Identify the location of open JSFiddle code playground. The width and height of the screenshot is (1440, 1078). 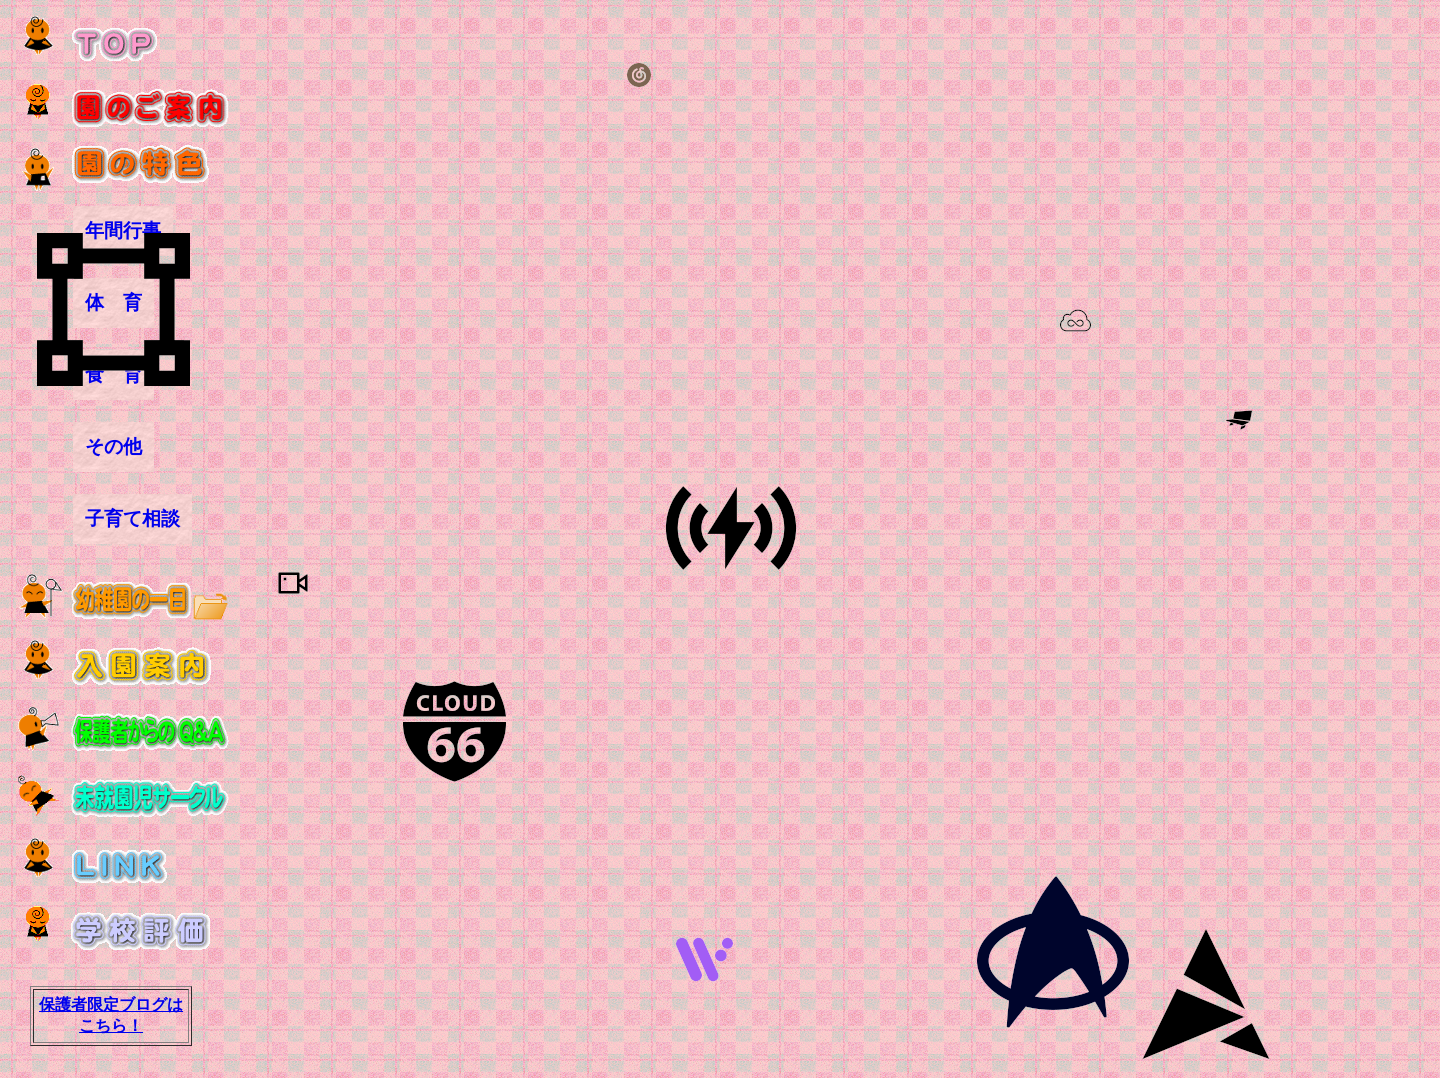
(1075, 320).